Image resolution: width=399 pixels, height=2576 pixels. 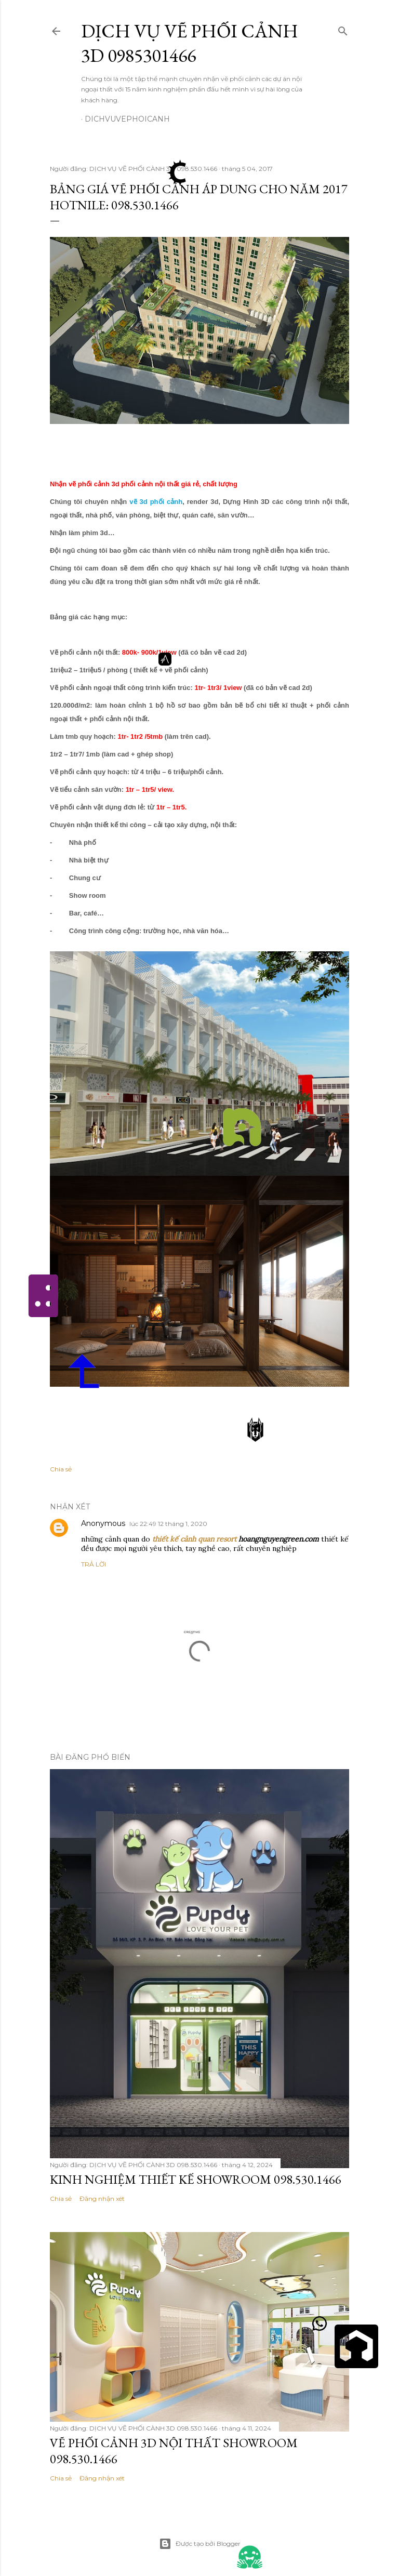 What do you see at coordinates (255, 1429) in the screenshot?
I see `access Snyk security dashboard` at bounding box center [255, 1429].